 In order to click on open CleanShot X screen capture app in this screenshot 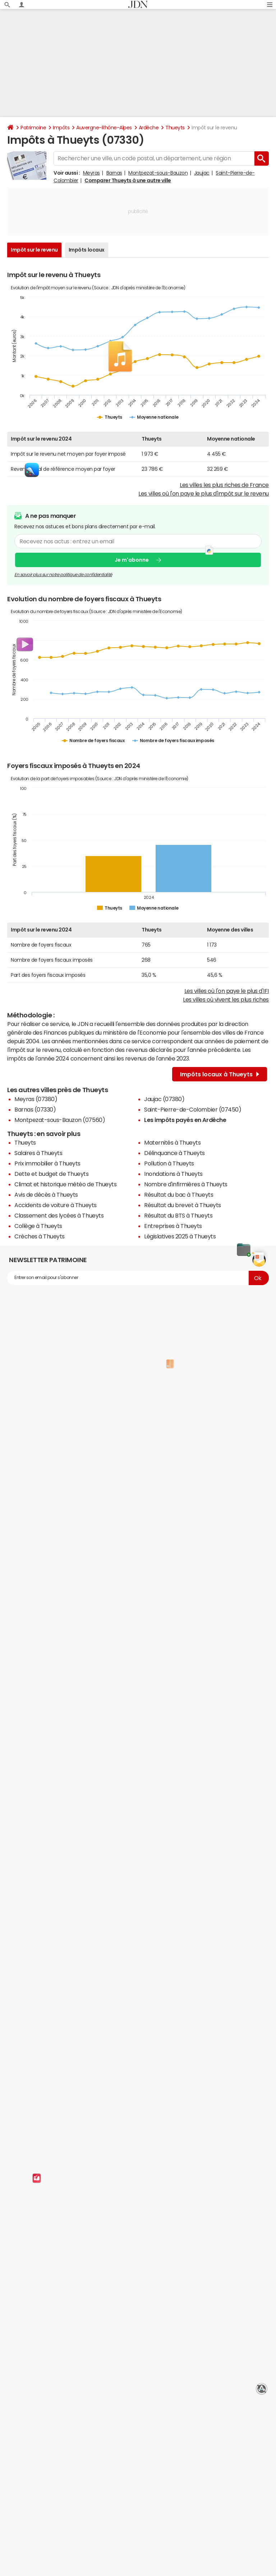, I will do `click(32, 470)`.